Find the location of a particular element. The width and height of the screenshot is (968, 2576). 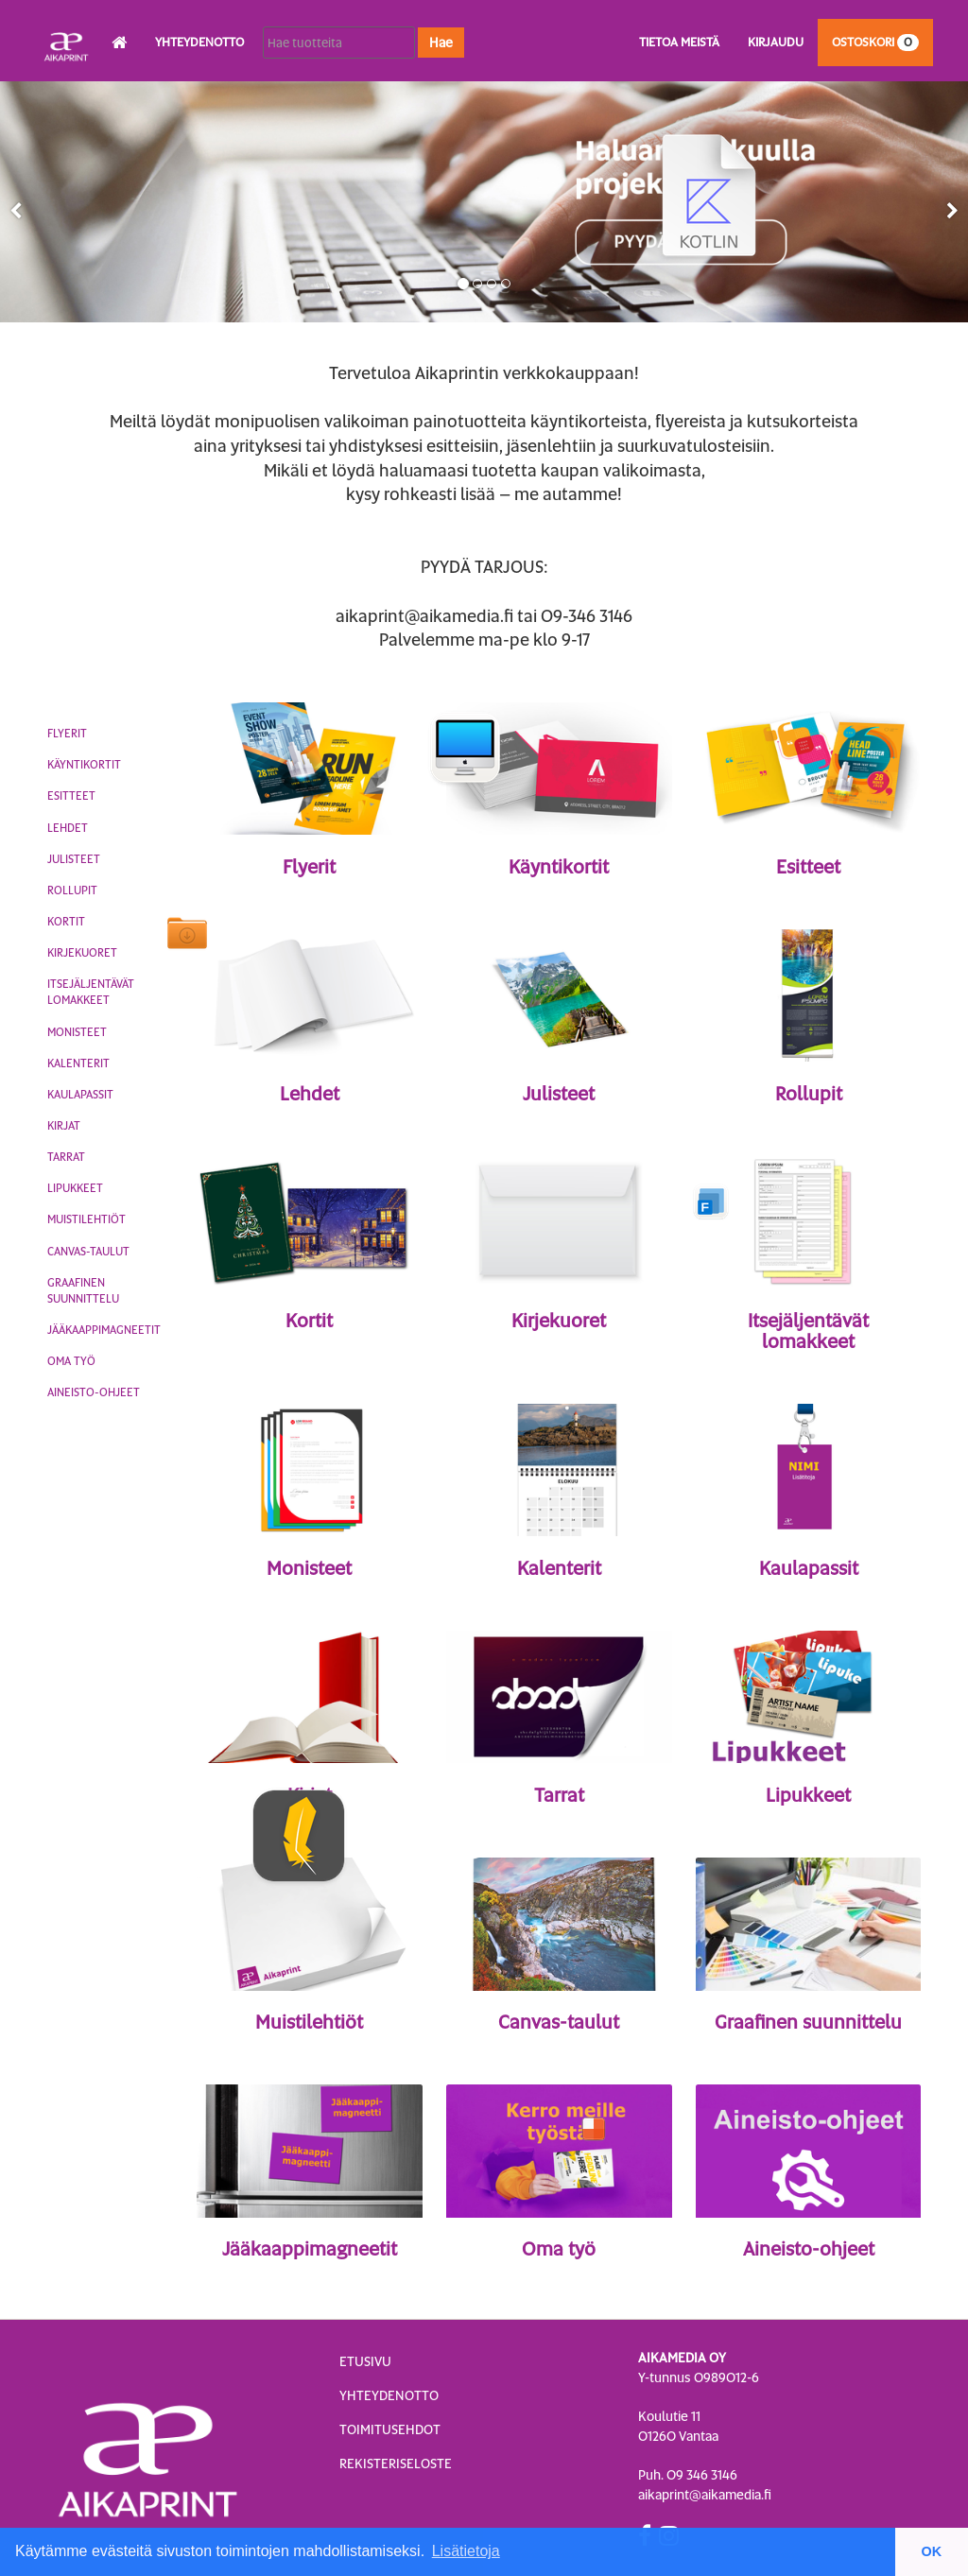

launch linux lite application is located at coordinates (299, 1836).